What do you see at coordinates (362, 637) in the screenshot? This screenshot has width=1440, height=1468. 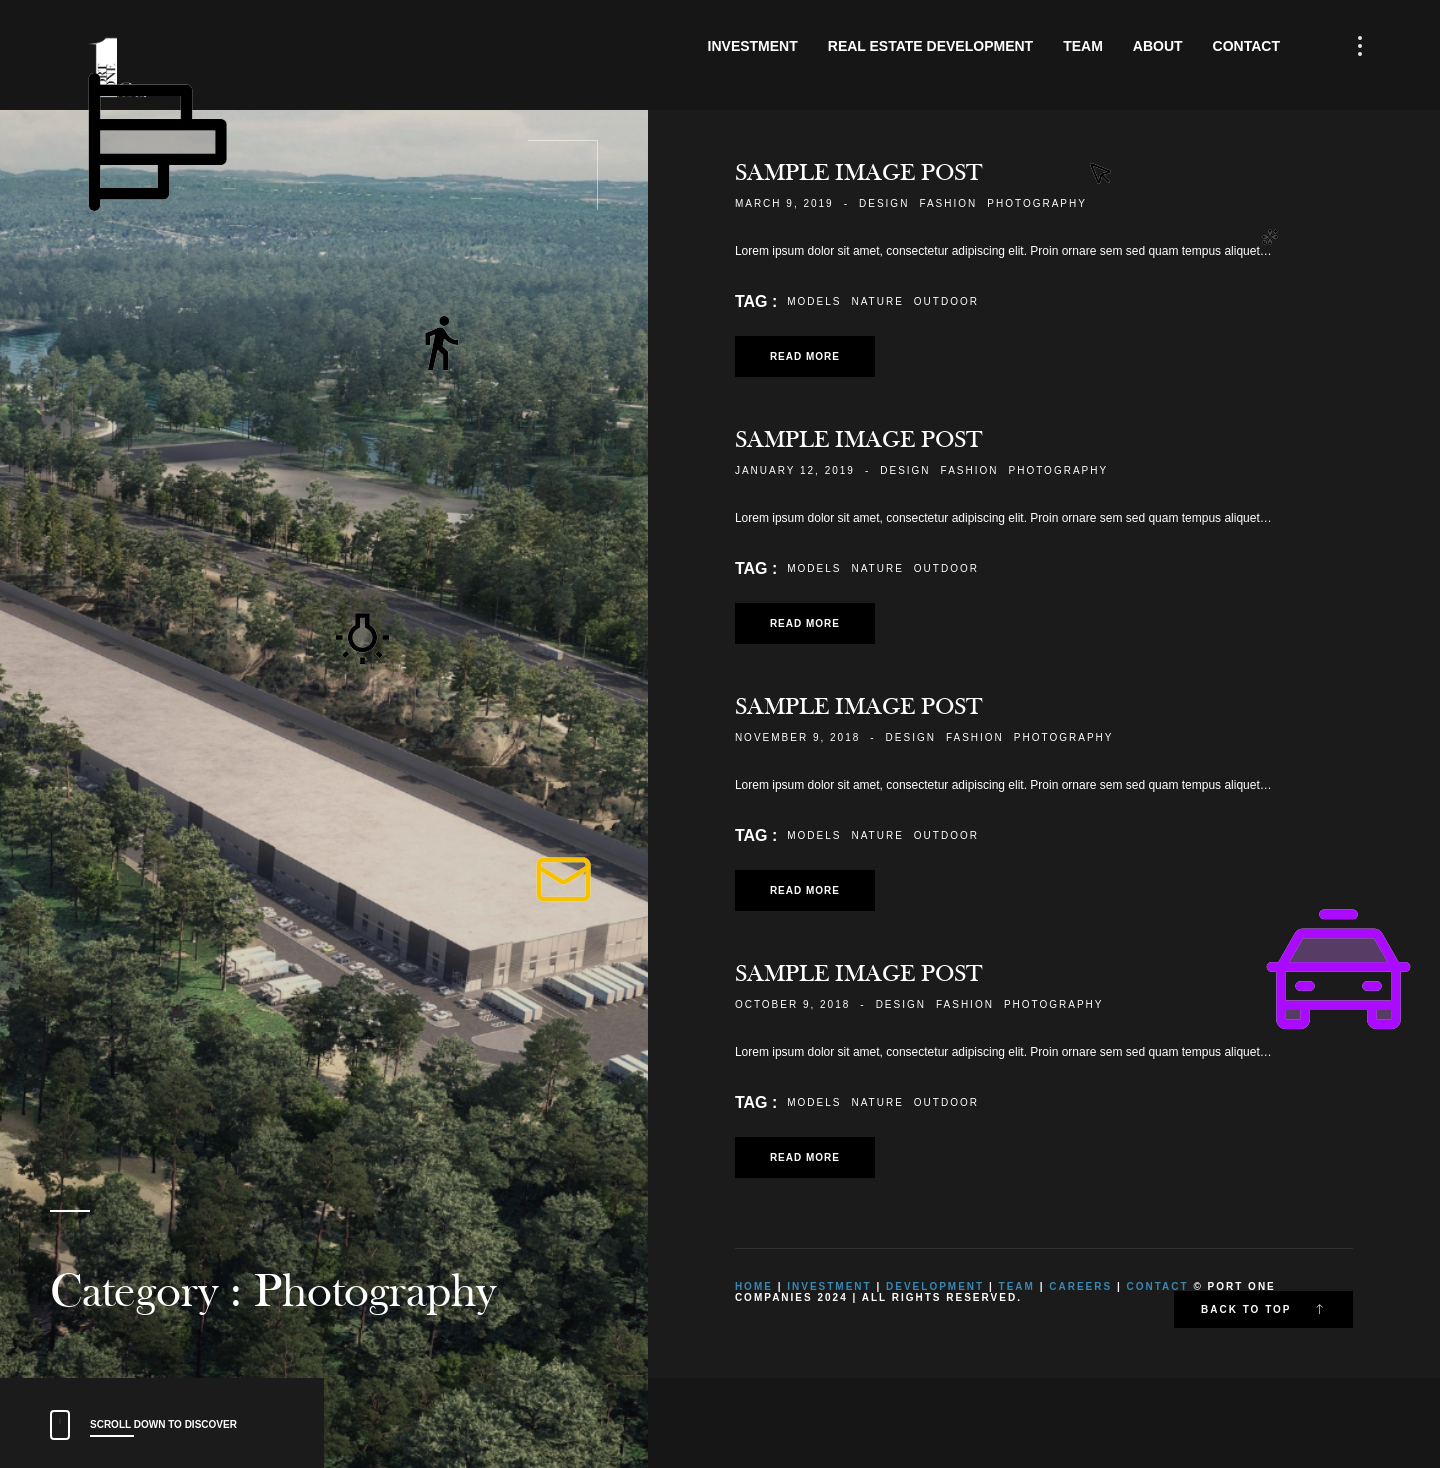 I see `adjust incandescent light settings` at bounding box center [362, 637].